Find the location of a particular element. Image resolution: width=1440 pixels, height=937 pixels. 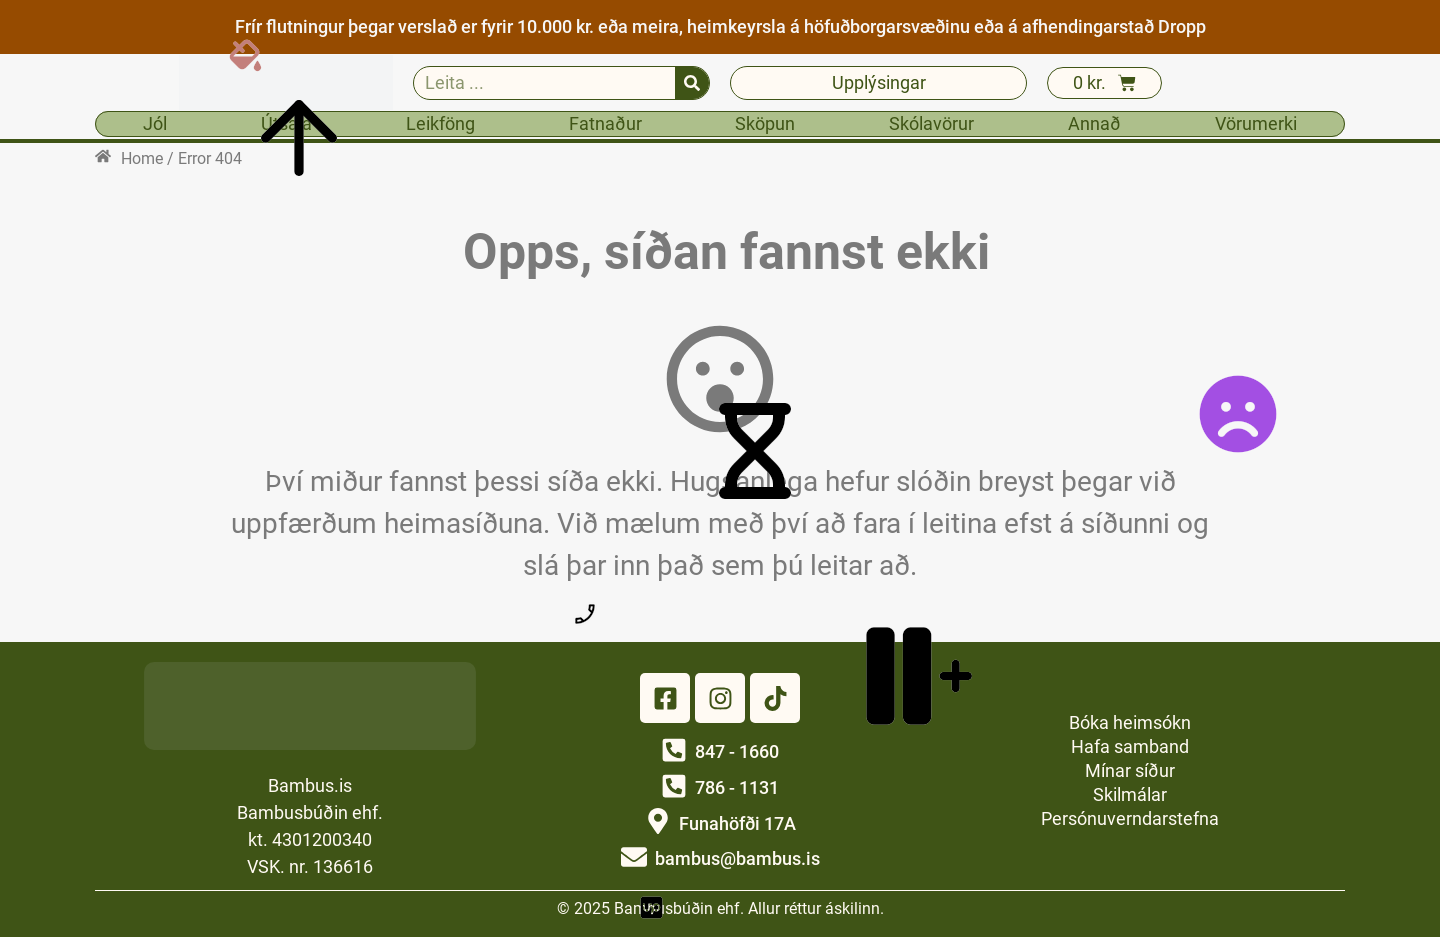

indicates a loading or waiting state is located at coordinates (755, 451).